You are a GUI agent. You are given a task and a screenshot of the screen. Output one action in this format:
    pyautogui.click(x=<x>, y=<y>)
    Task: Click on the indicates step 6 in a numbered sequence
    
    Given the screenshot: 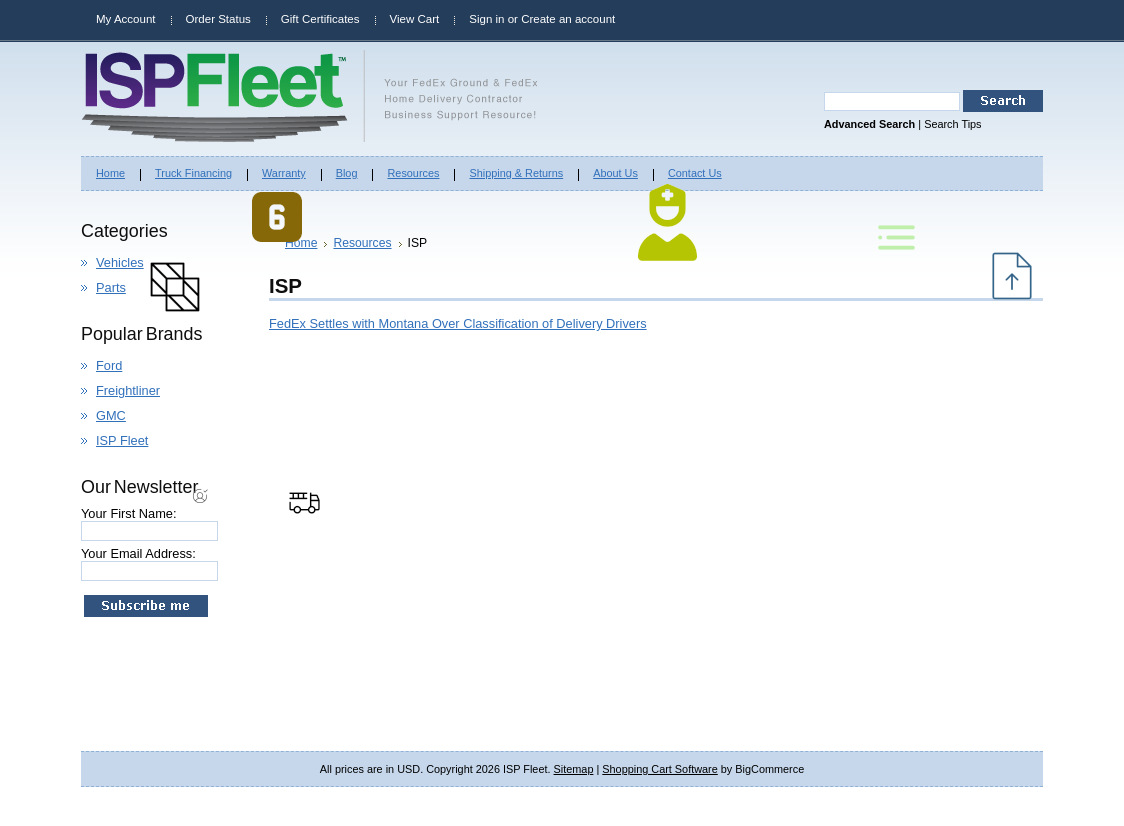 What is the action you would take?
    pyautogui.click(x=277, y=217)
    